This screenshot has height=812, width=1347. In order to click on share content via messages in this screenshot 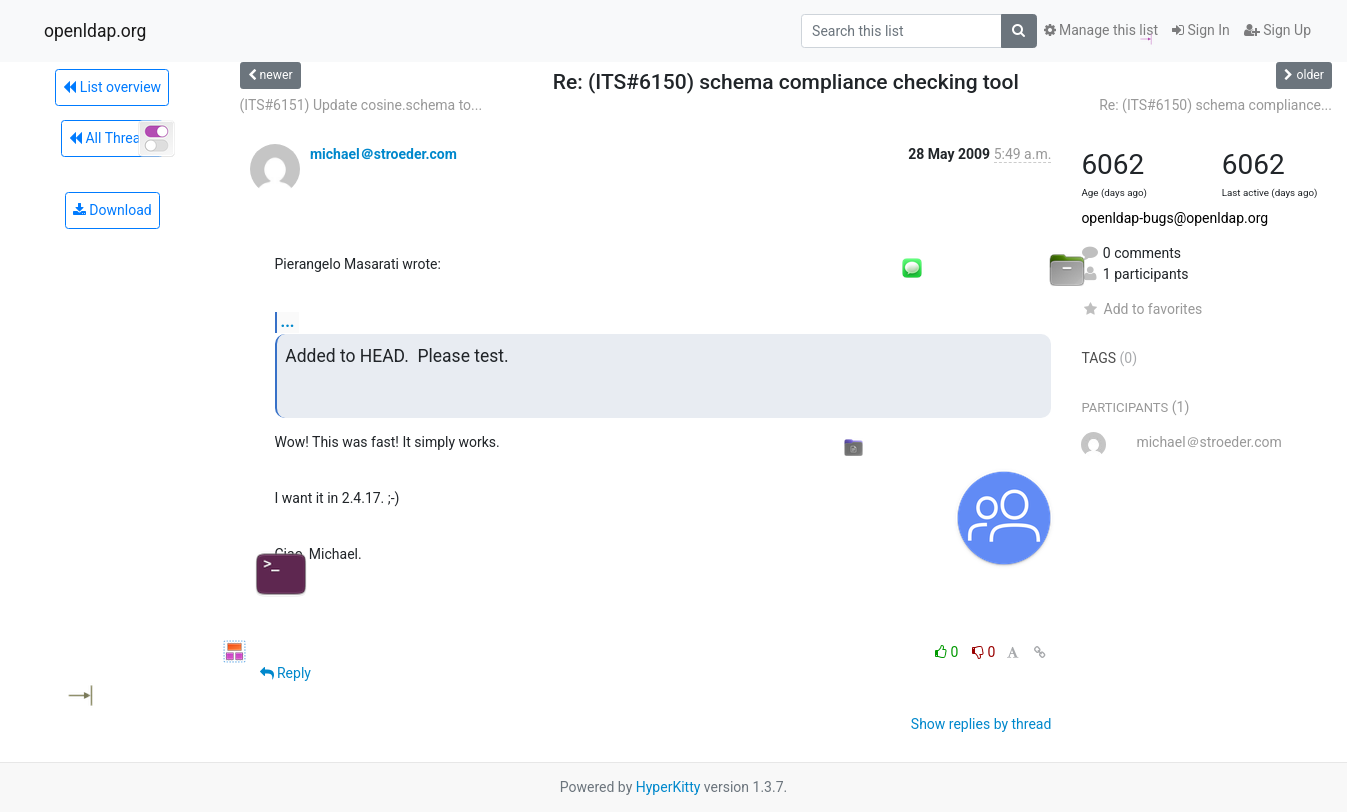, I will do `click(912, 268)`.